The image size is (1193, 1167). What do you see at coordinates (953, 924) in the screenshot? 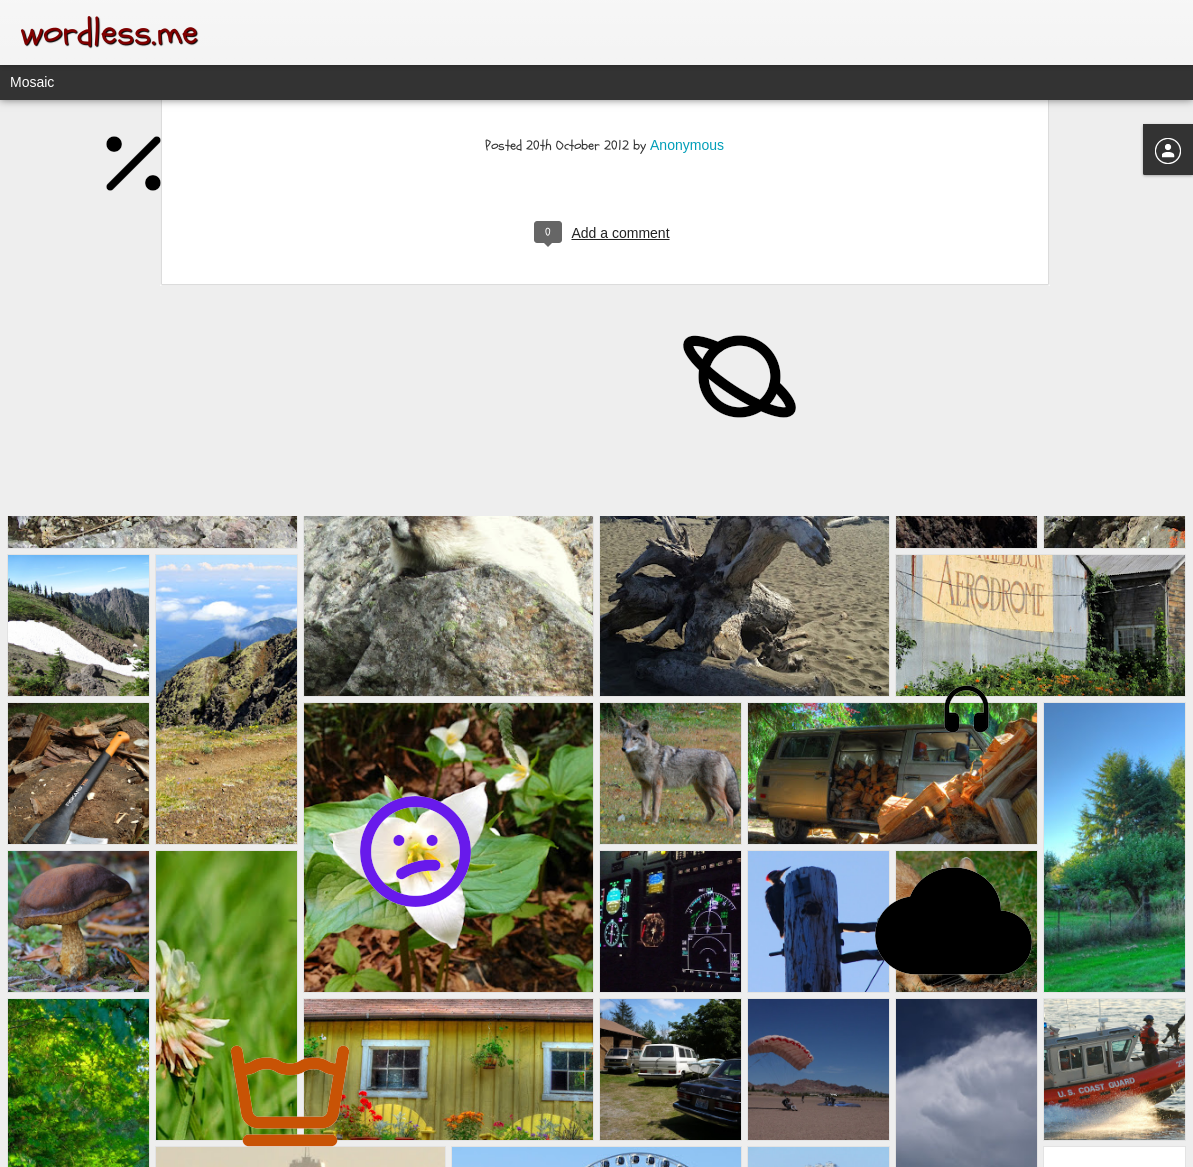
I see `access cloud storage` at bounding box center [953, 924].